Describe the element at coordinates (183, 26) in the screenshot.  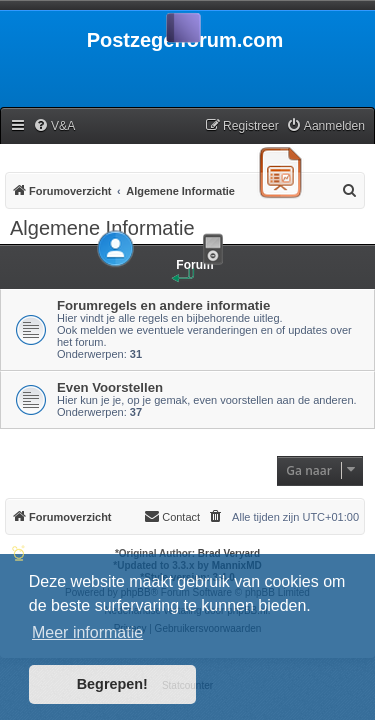
I see `access desktop folder` at that location.